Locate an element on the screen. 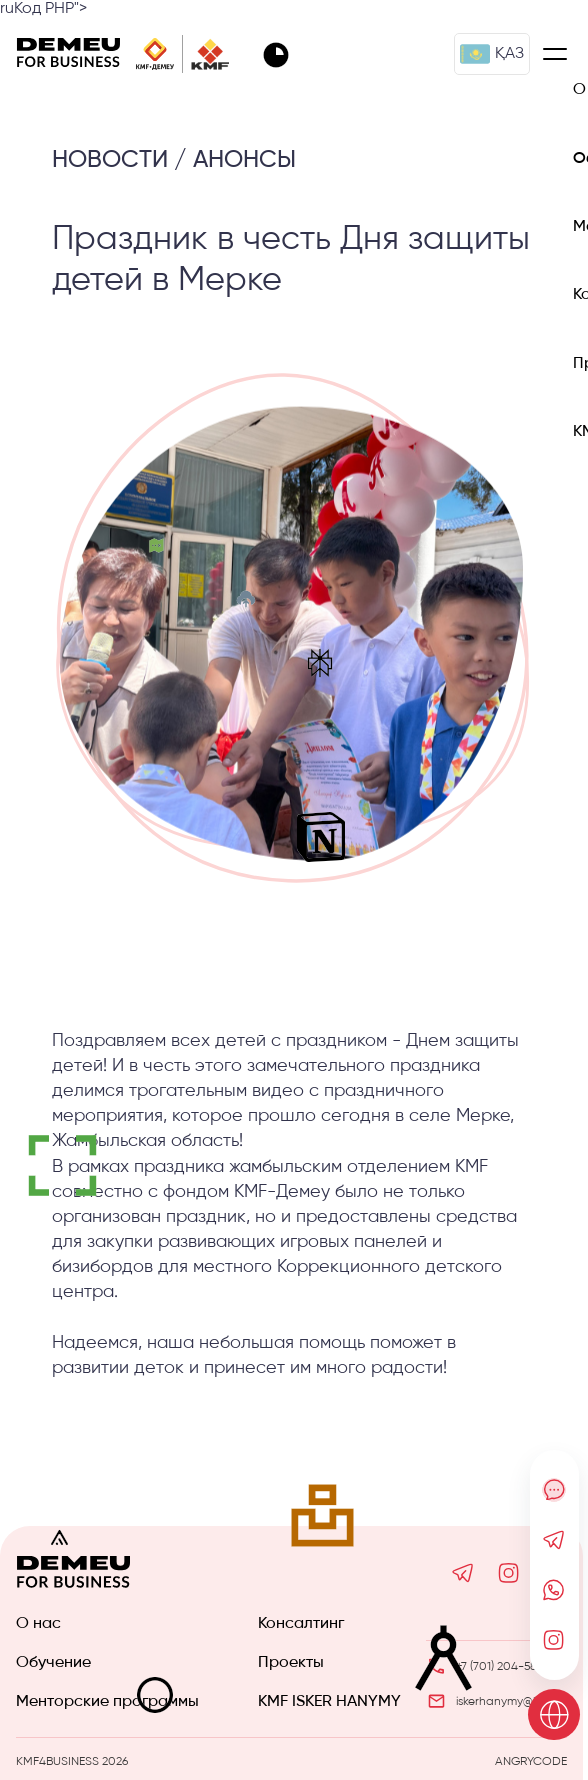 Image resolution: width=588 pixels, height=1780 pixels. unsplash logo - access free stock photos is located at coordinates (322, 1515).